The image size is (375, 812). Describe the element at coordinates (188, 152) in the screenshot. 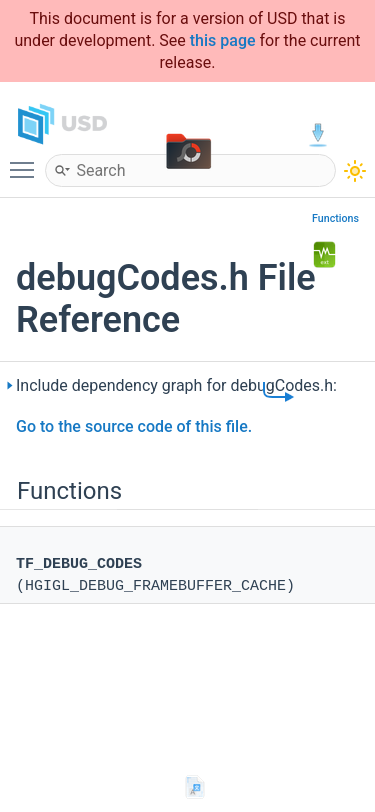

I see `open photoscape application folder` at that location.